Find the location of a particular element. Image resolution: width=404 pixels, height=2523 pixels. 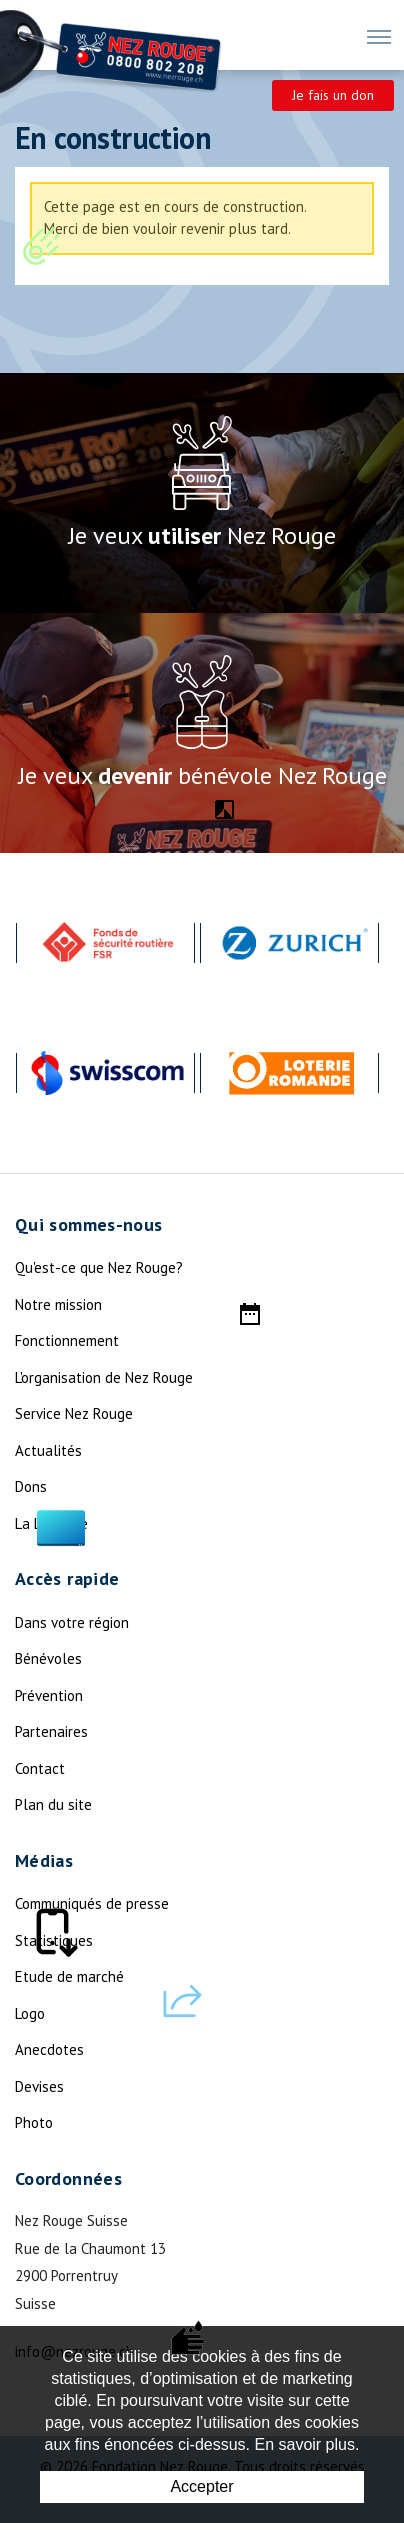

select a date range is located at coordinates (250, 1314).